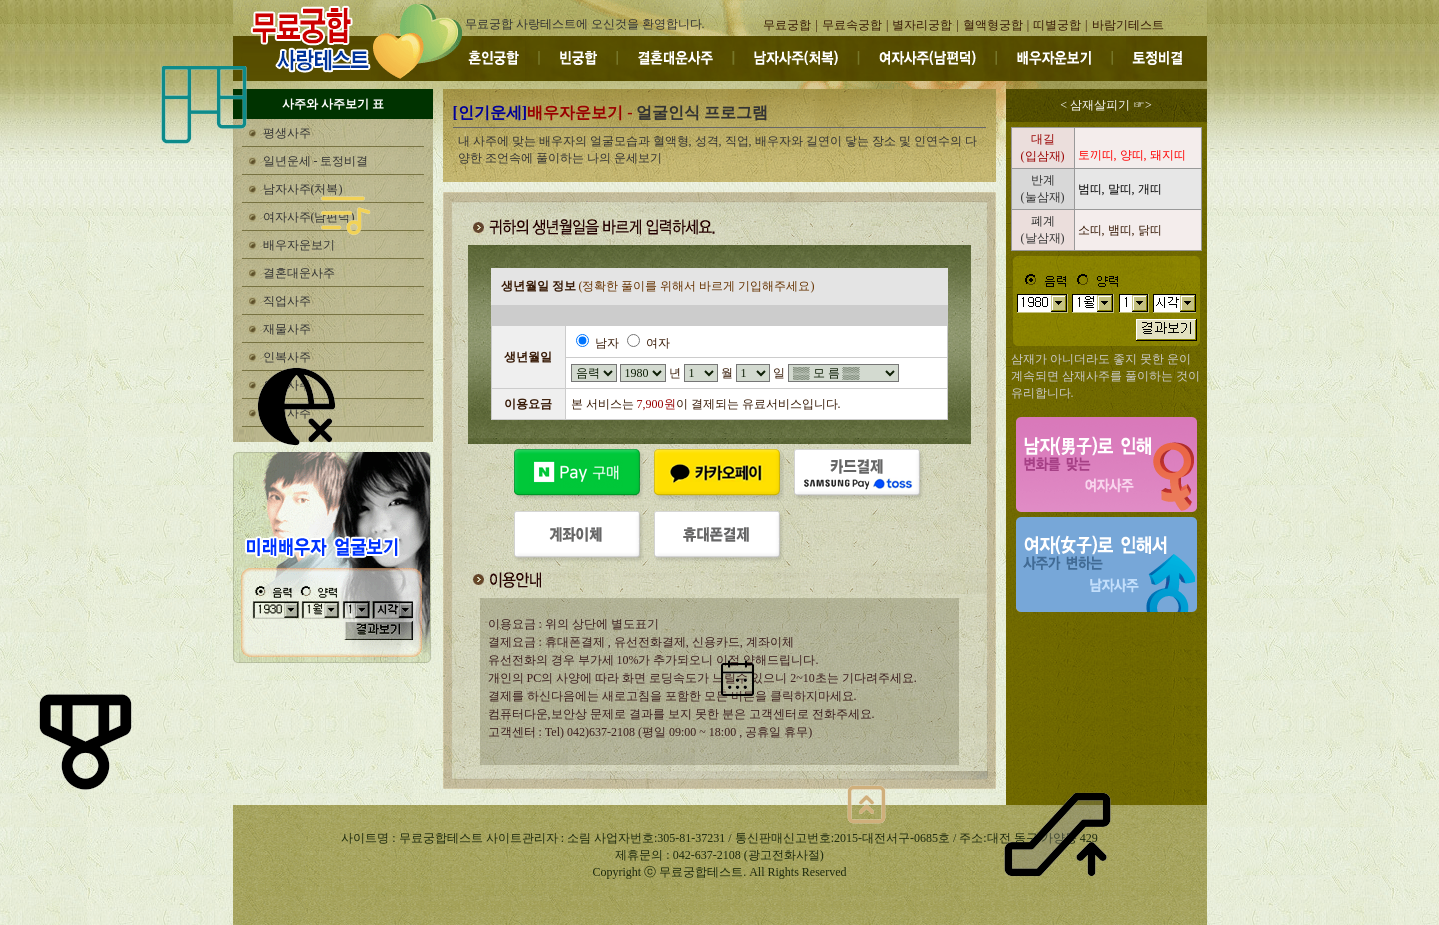  Describe the element at coordinates (1057, 834) in the screenshot. I see `indicates escalator going up` at that location.